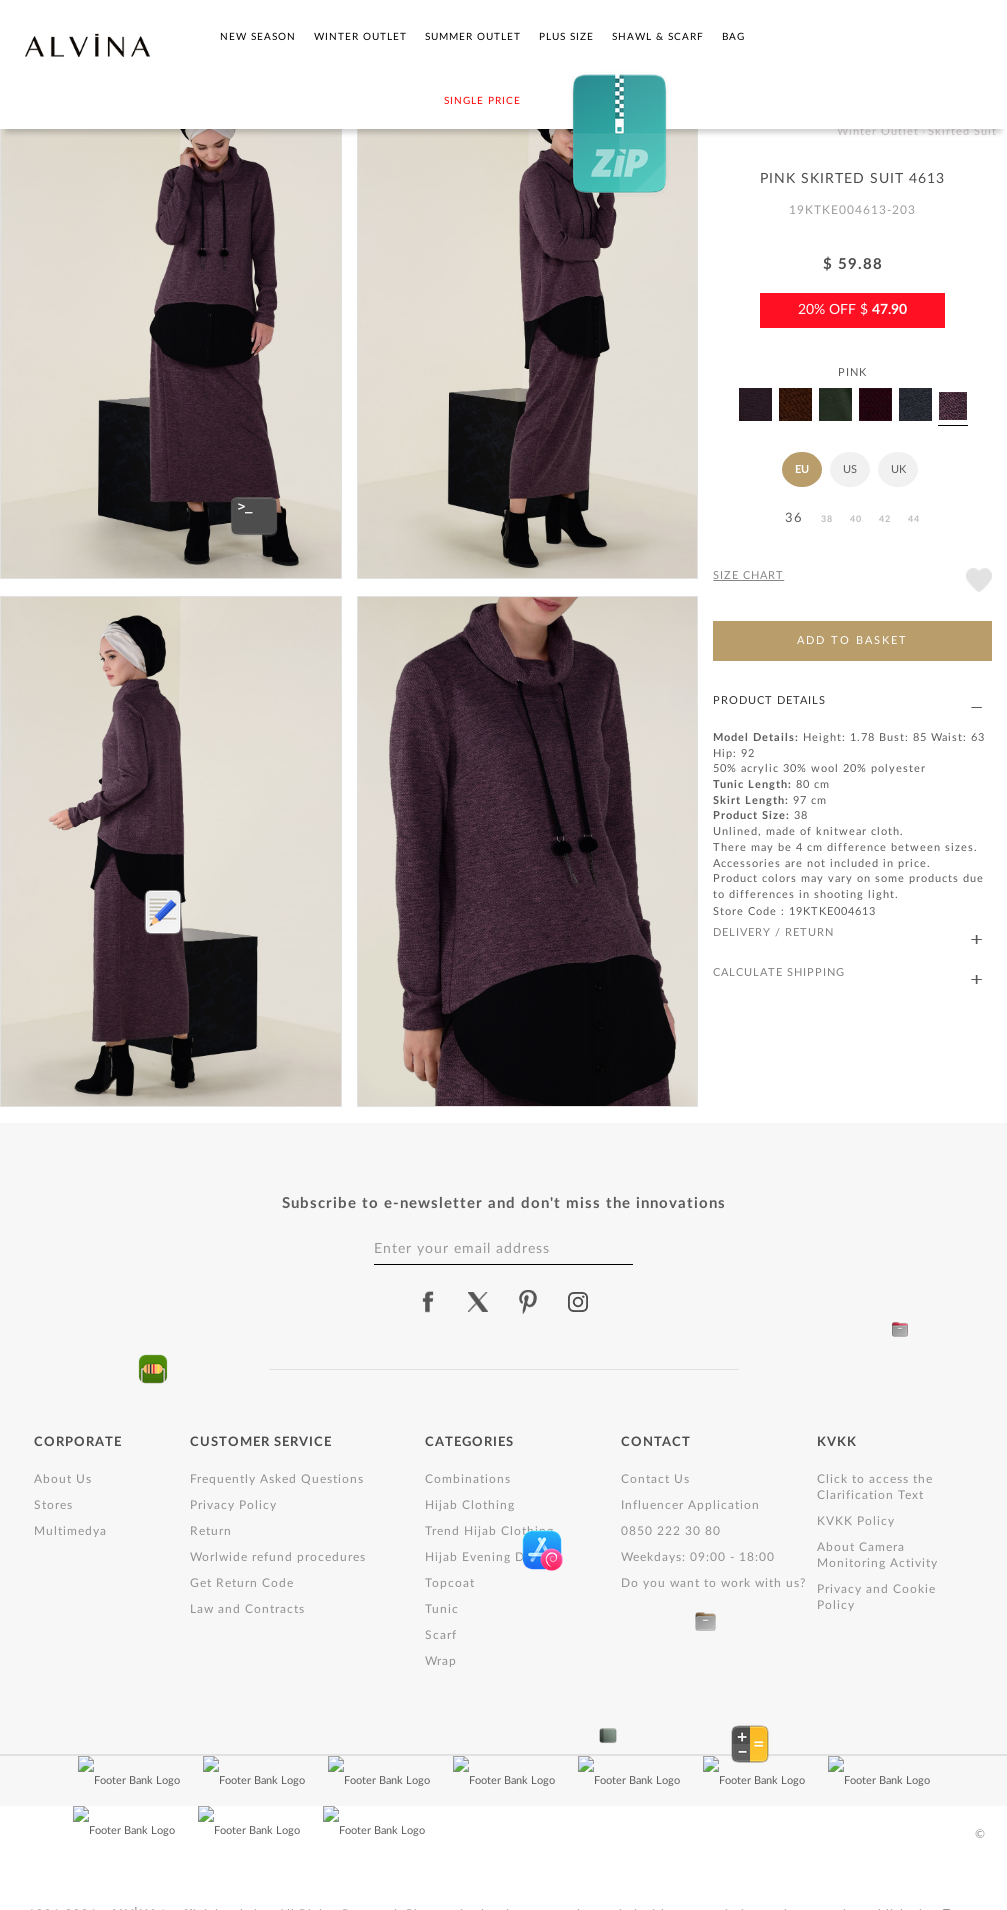 This screenshot has height=1910, width=1007. Describe the element at coordinates (254, 516) in the screenshot. I see `open the terminal application` at that location.